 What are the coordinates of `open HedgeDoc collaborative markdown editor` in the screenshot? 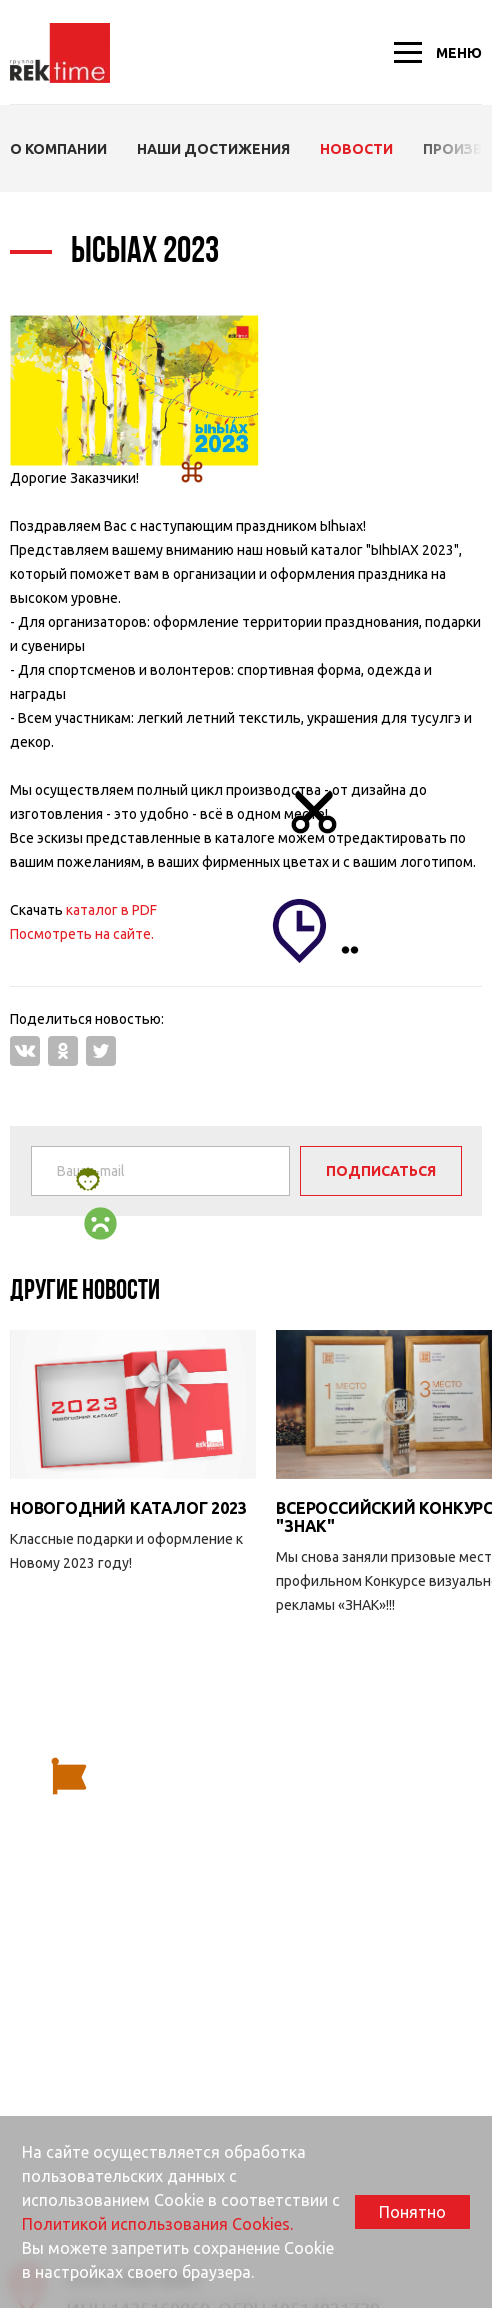 It's located at (88, 1179).